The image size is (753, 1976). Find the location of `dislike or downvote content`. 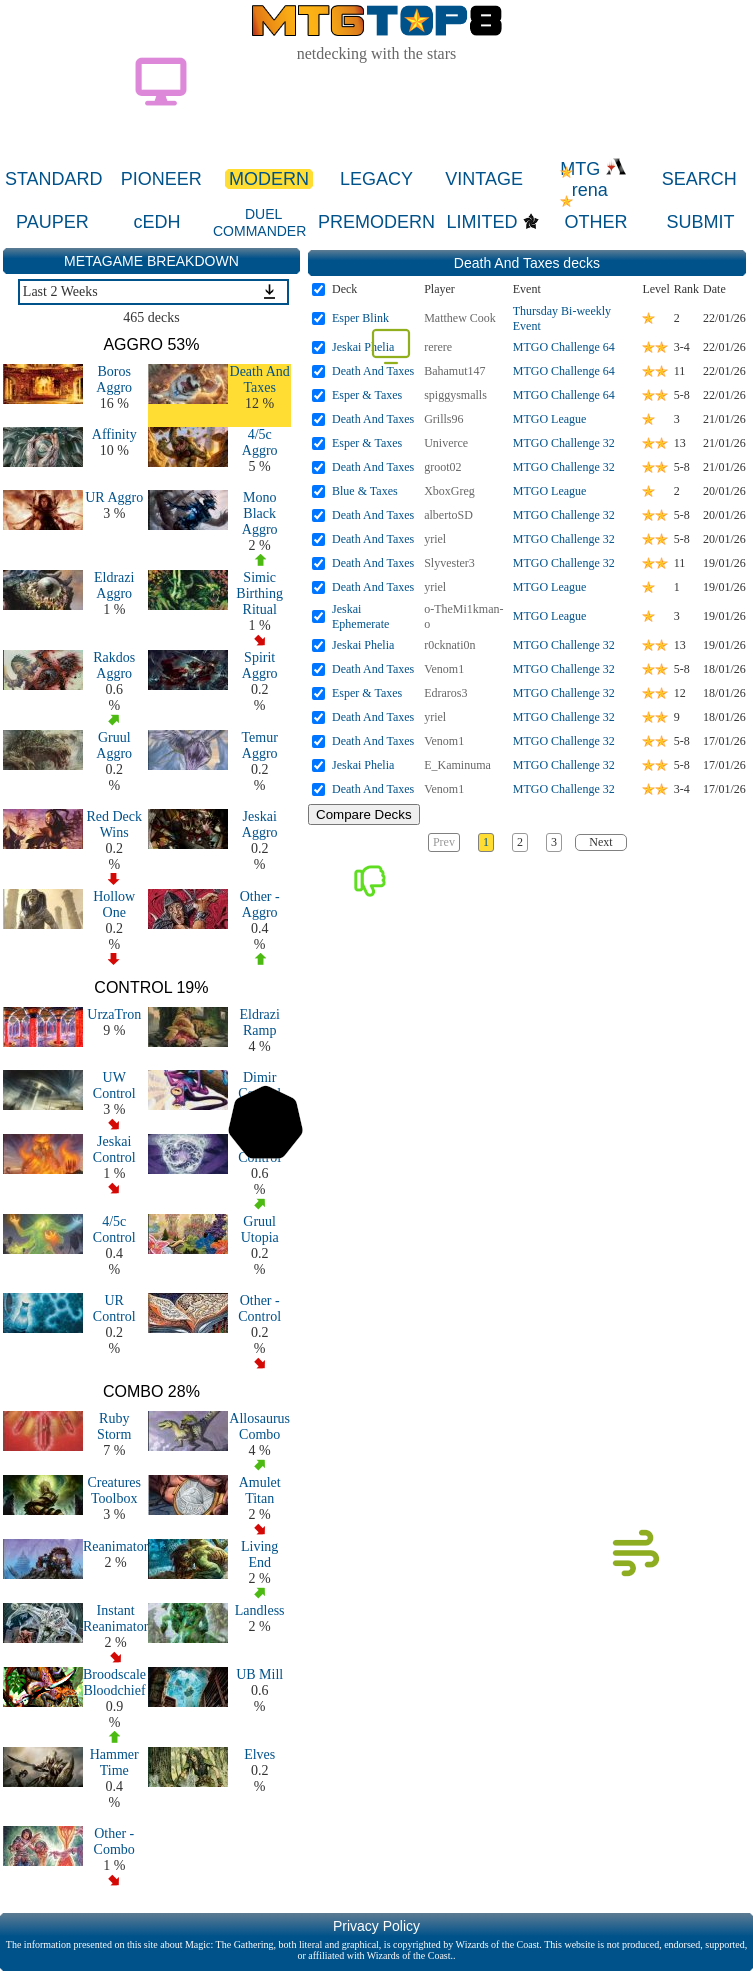

dislike or downvote content is located at coordinates (371, 880).